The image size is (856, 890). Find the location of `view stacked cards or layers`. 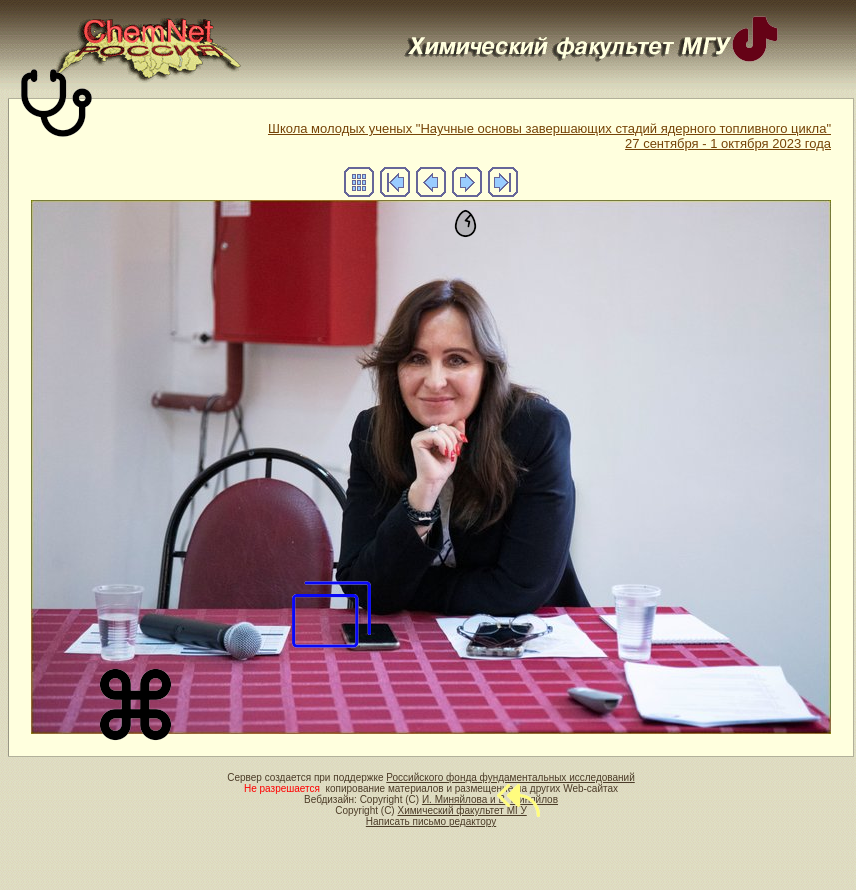

view stacked cards or layers is located at coordinates (331, 614).